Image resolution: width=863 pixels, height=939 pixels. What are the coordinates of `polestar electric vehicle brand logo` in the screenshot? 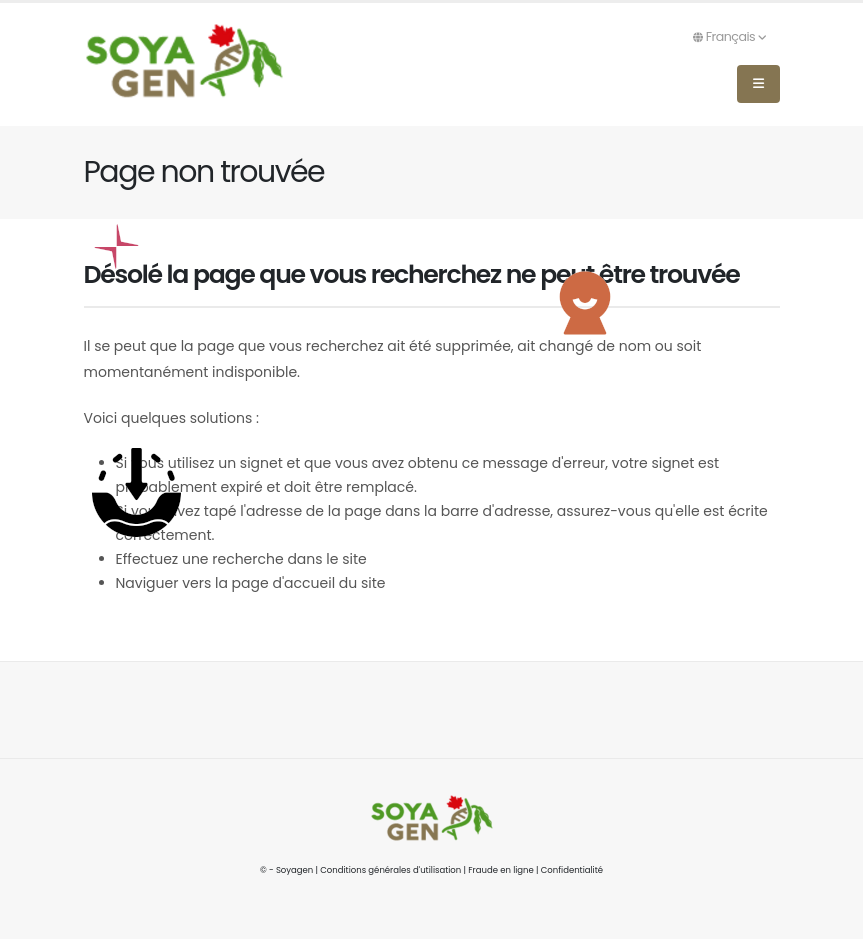 It's located at (116, 246).